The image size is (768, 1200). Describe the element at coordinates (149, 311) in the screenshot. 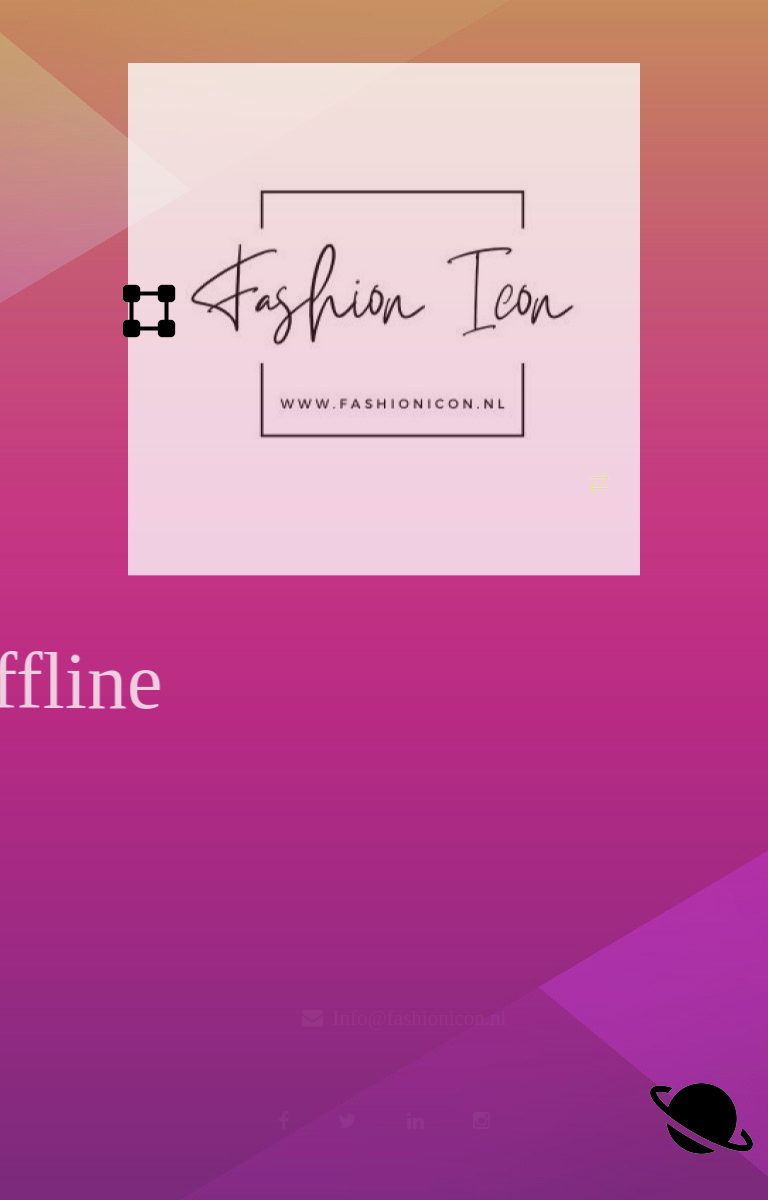

I see `select or resize an object` at that location.